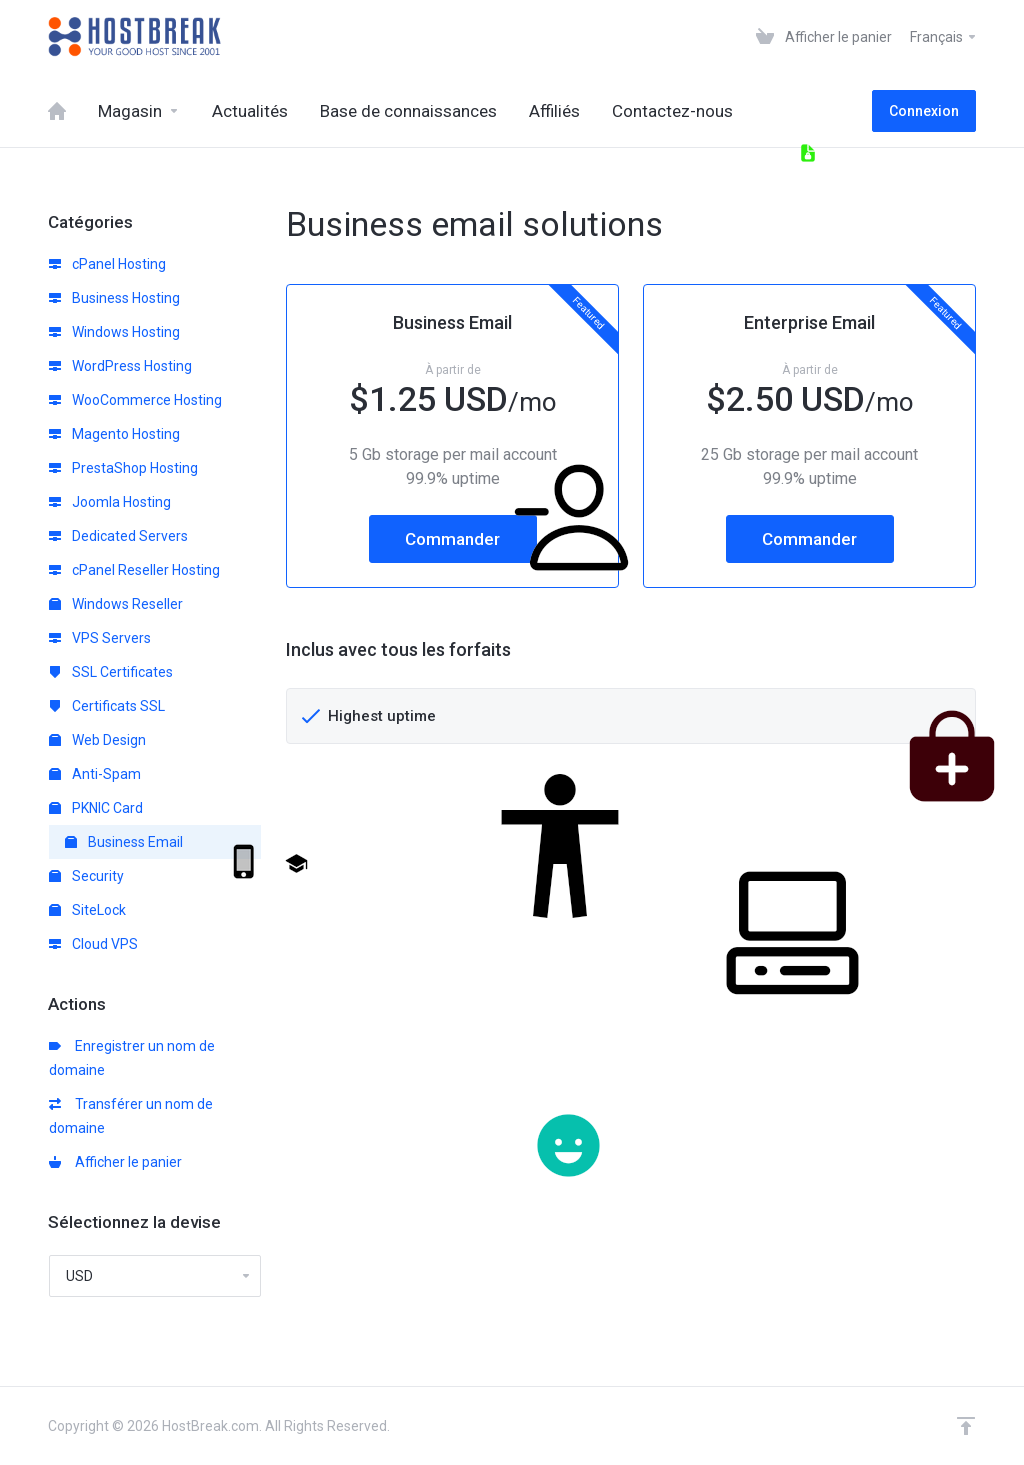 The width and height of the screenshot is (1024, 1465). I want to click on indicates mobile device or smartphone, so click(244, 861).